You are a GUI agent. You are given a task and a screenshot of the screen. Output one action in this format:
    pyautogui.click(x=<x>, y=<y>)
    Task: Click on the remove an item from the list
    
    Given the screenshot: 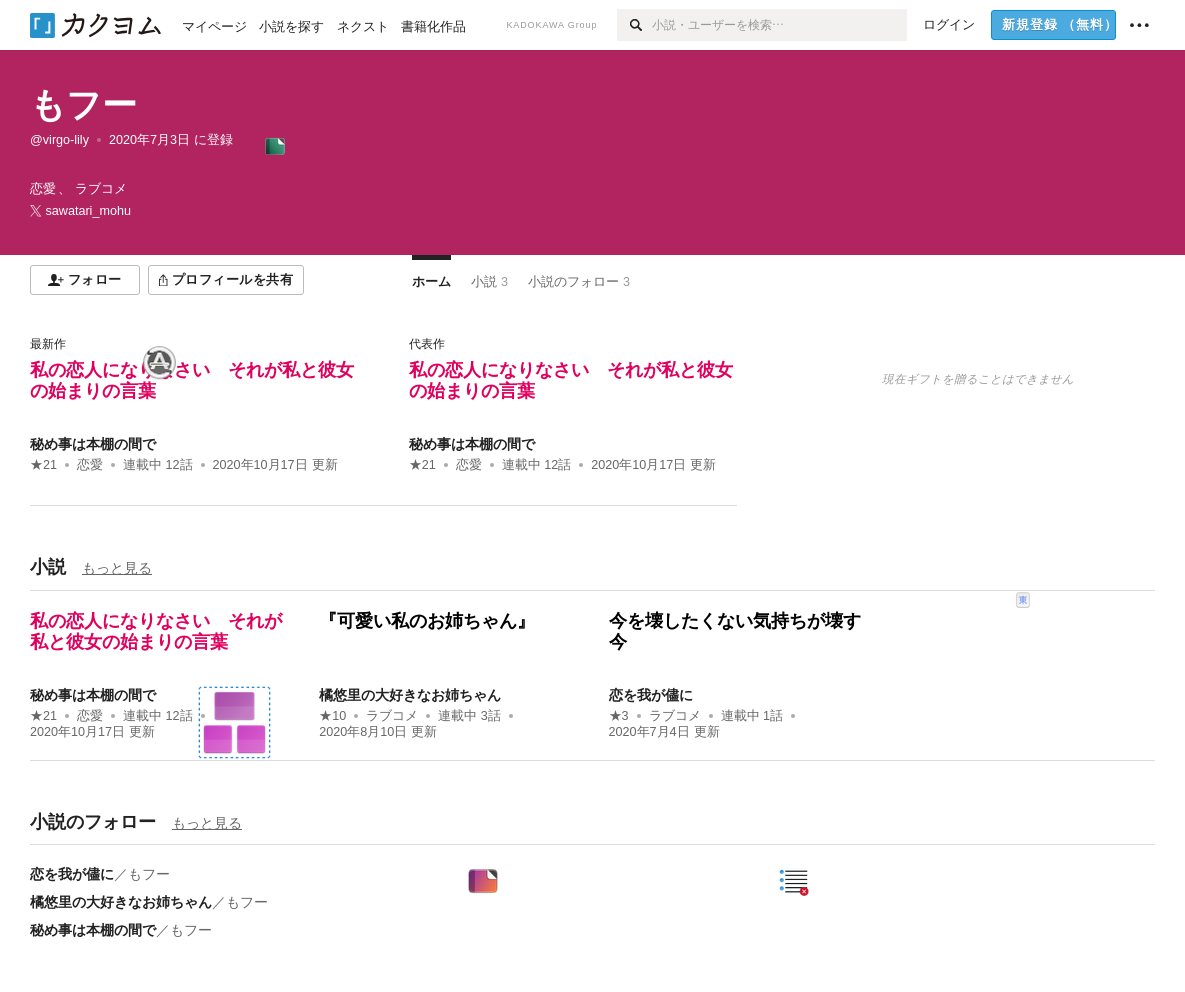 What is the action you would take?
    pyautogui.click(x=793, y=881)
    